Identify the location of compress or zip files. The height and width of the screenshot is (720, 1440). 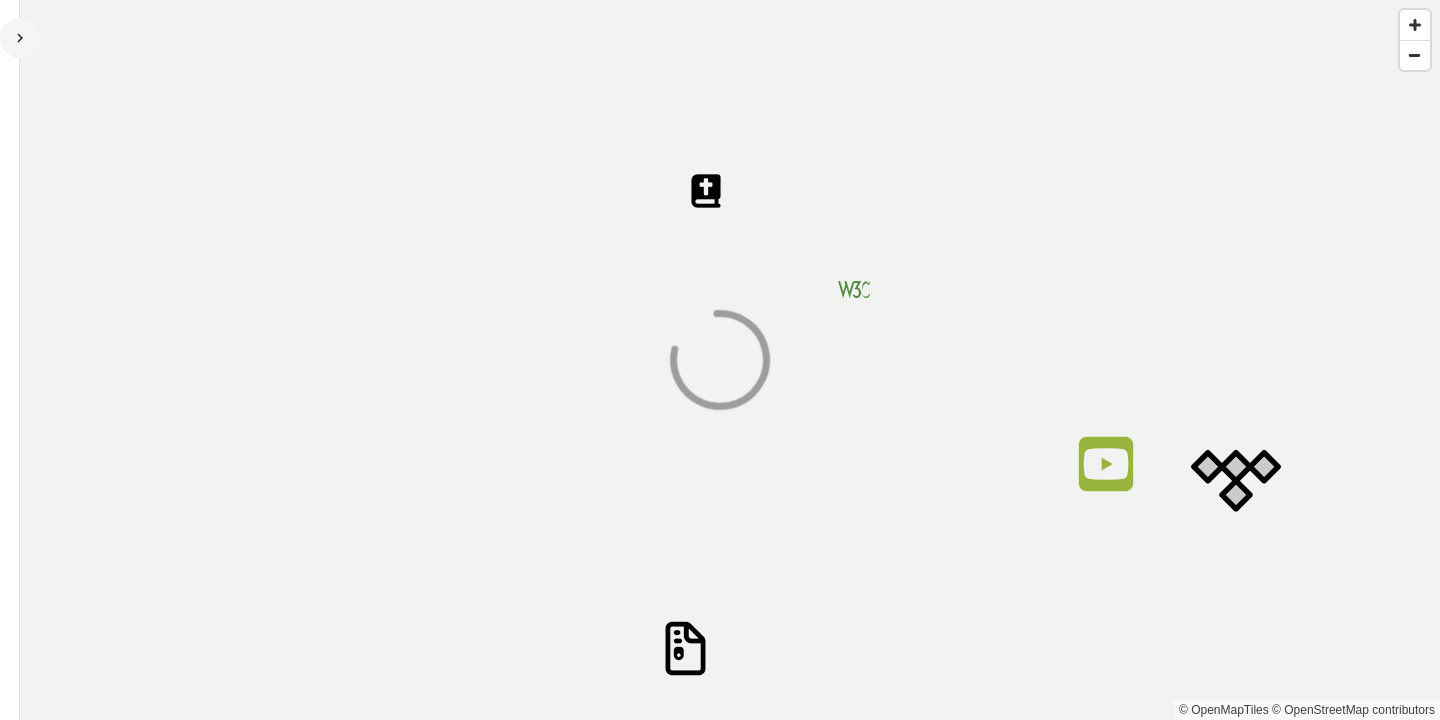
(685, 648).